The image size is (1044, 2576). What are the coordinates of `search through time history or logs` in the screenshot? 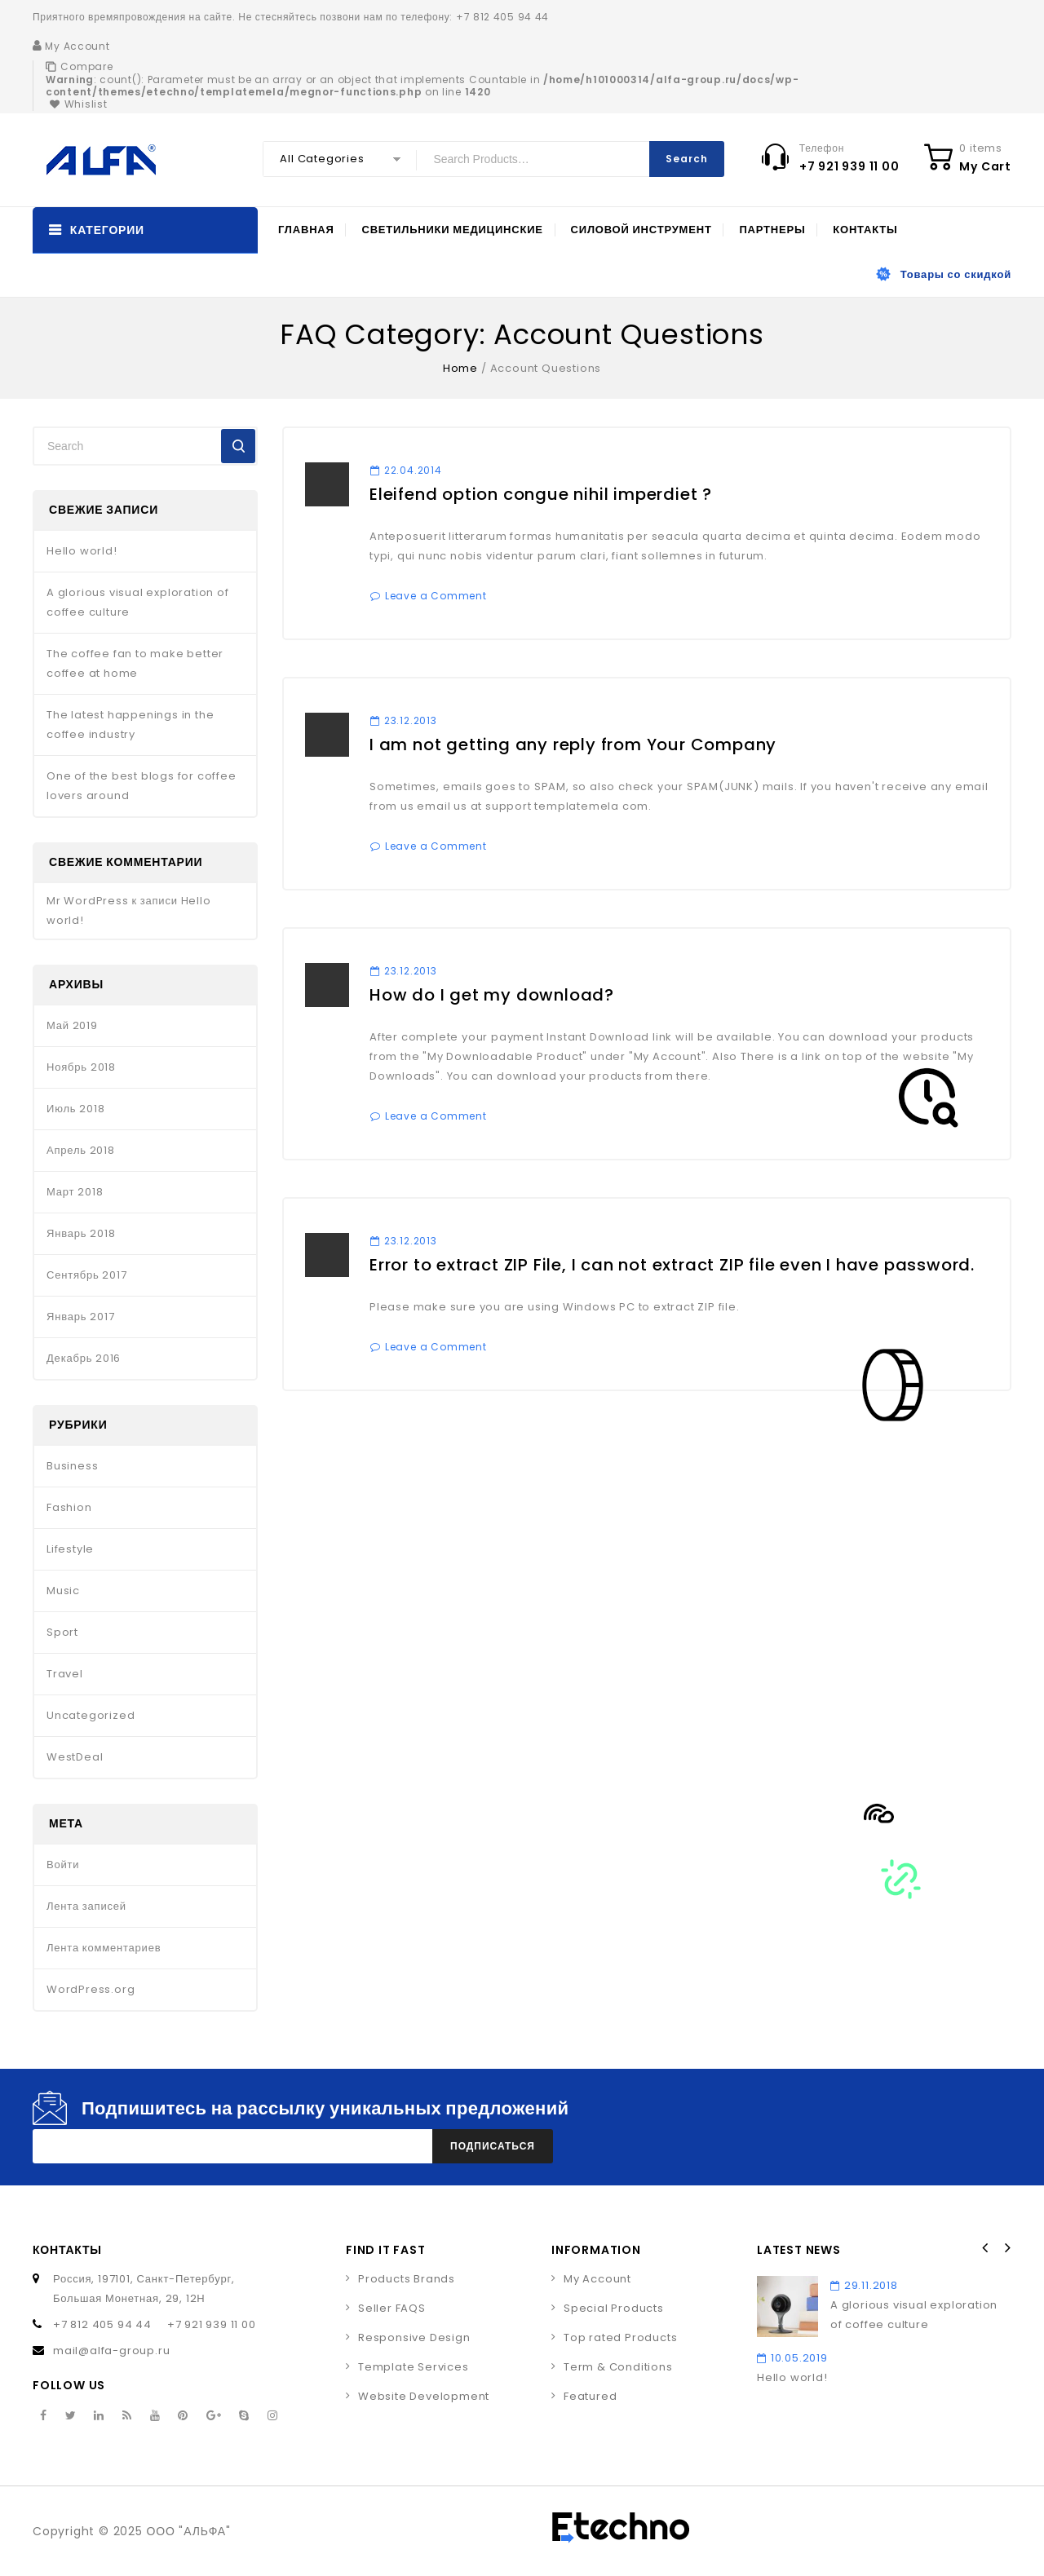 It's located at (927, 1096).